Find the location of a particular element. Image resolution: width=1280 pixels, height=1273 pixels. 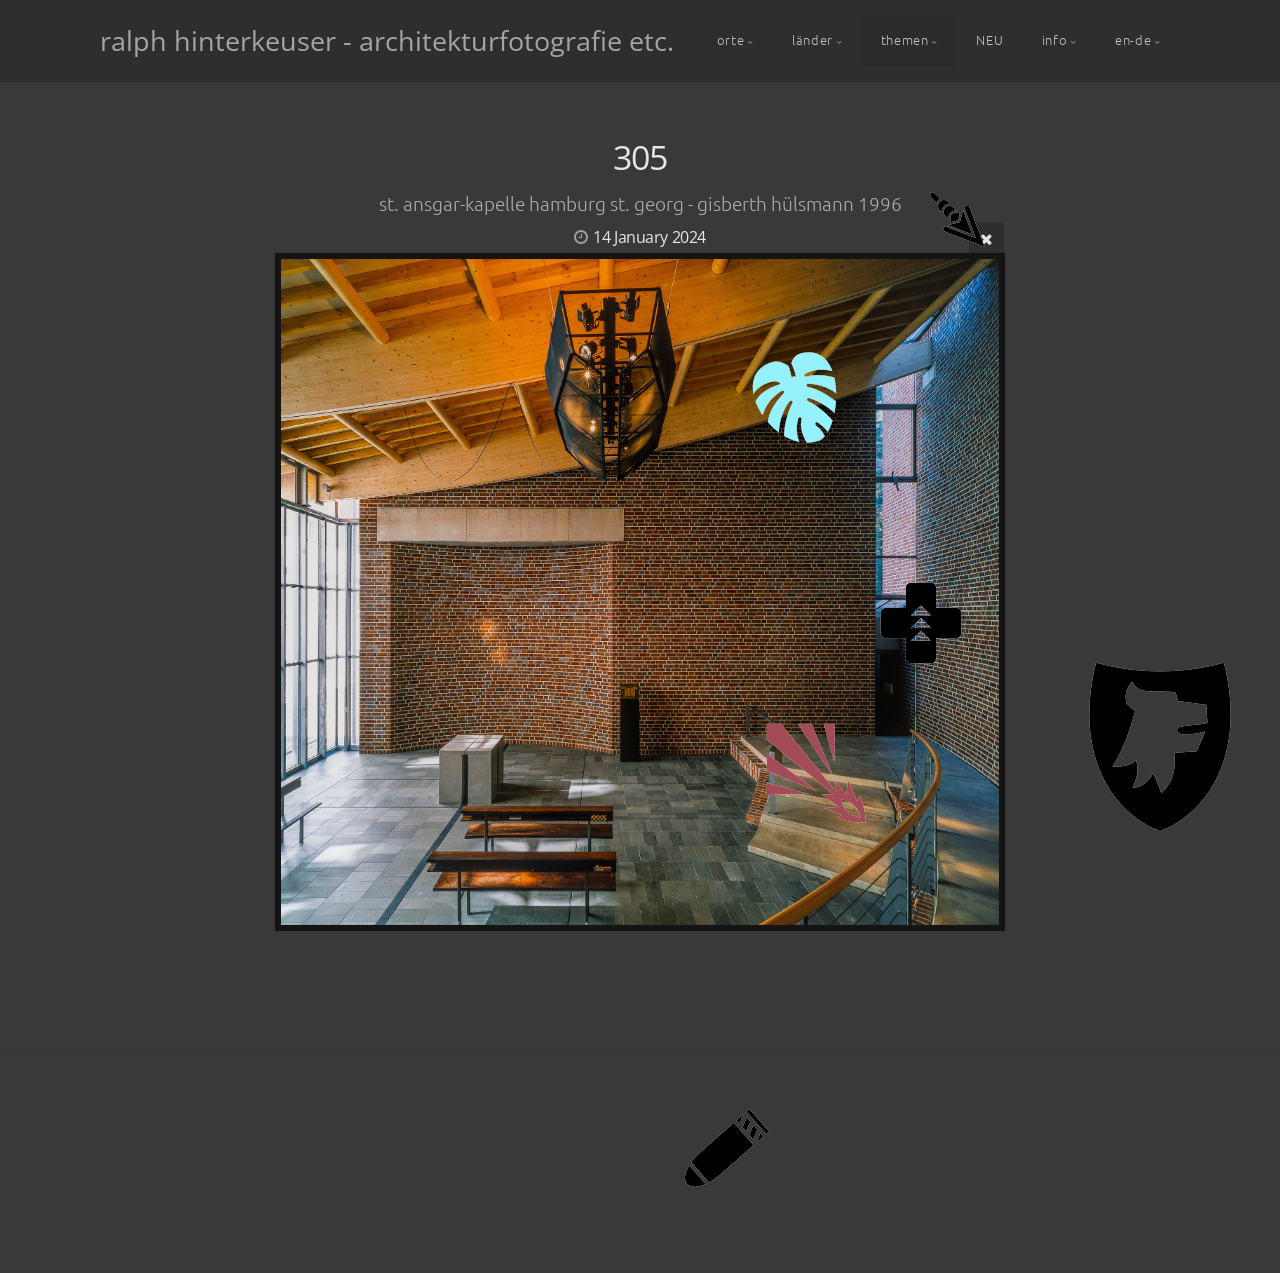

ammunition or weaponry item in a game inventory is located at coordinates (727, 1148).